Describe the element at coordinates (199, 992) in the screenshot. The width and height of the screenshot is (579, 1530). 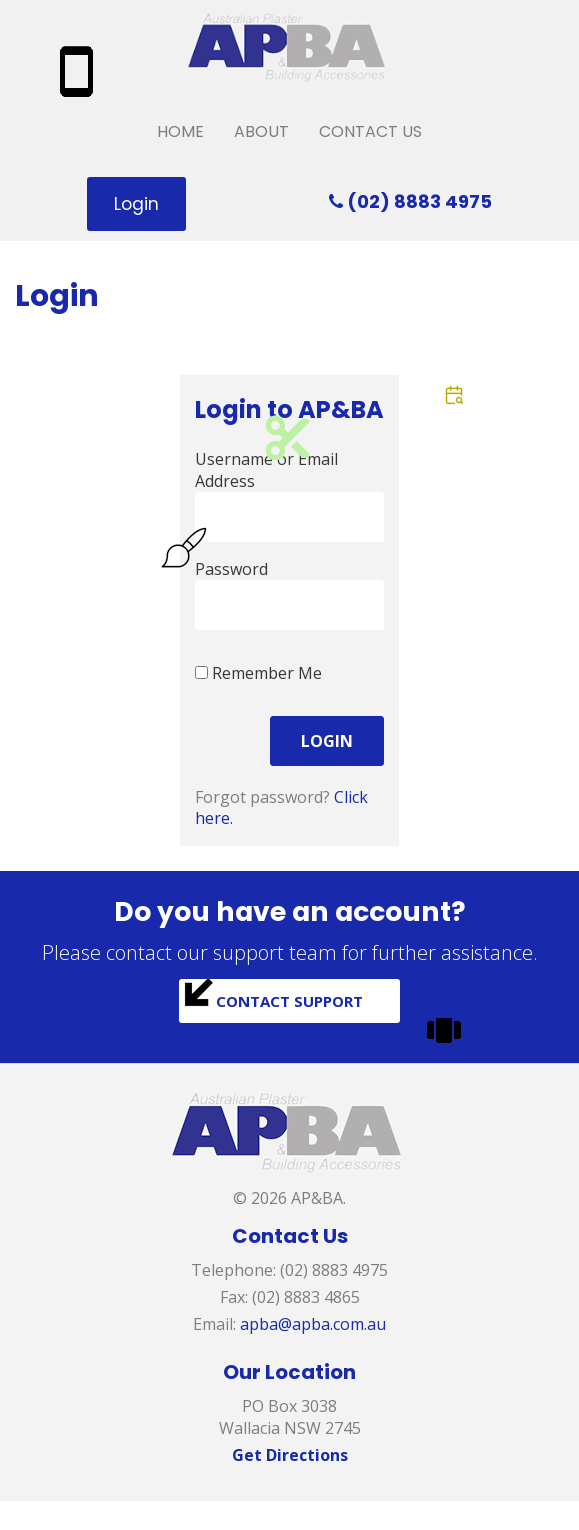
I see `transit entry or exit point on a map` at that location.